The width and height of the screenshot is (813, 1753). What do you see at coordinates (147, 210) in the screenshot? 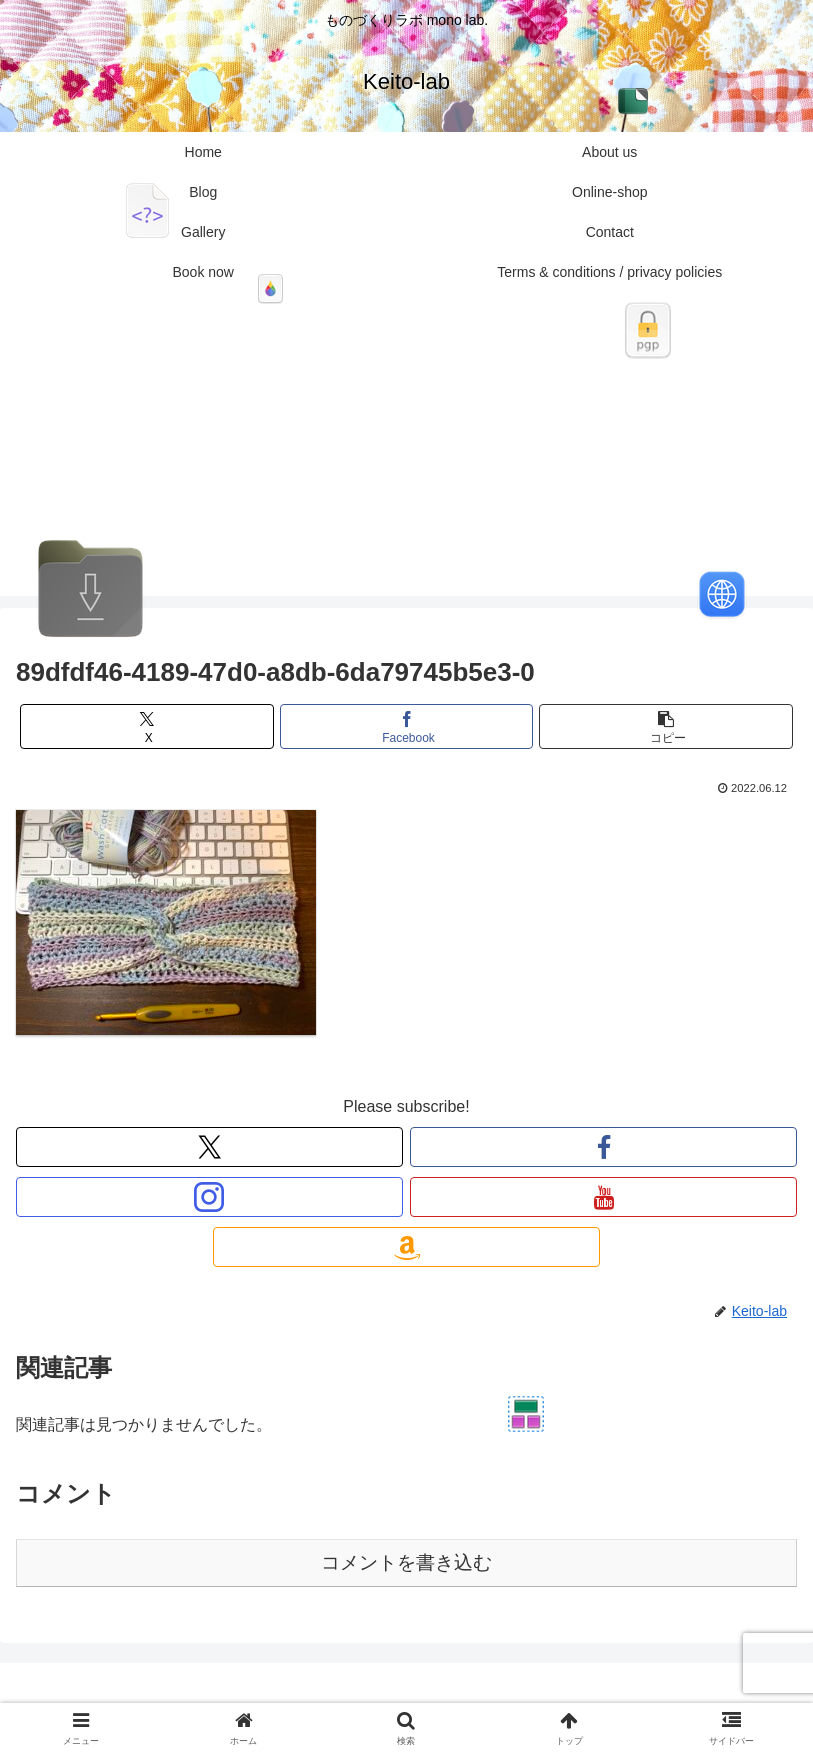
I see `a php source code file` at bounding box center [147, 210].